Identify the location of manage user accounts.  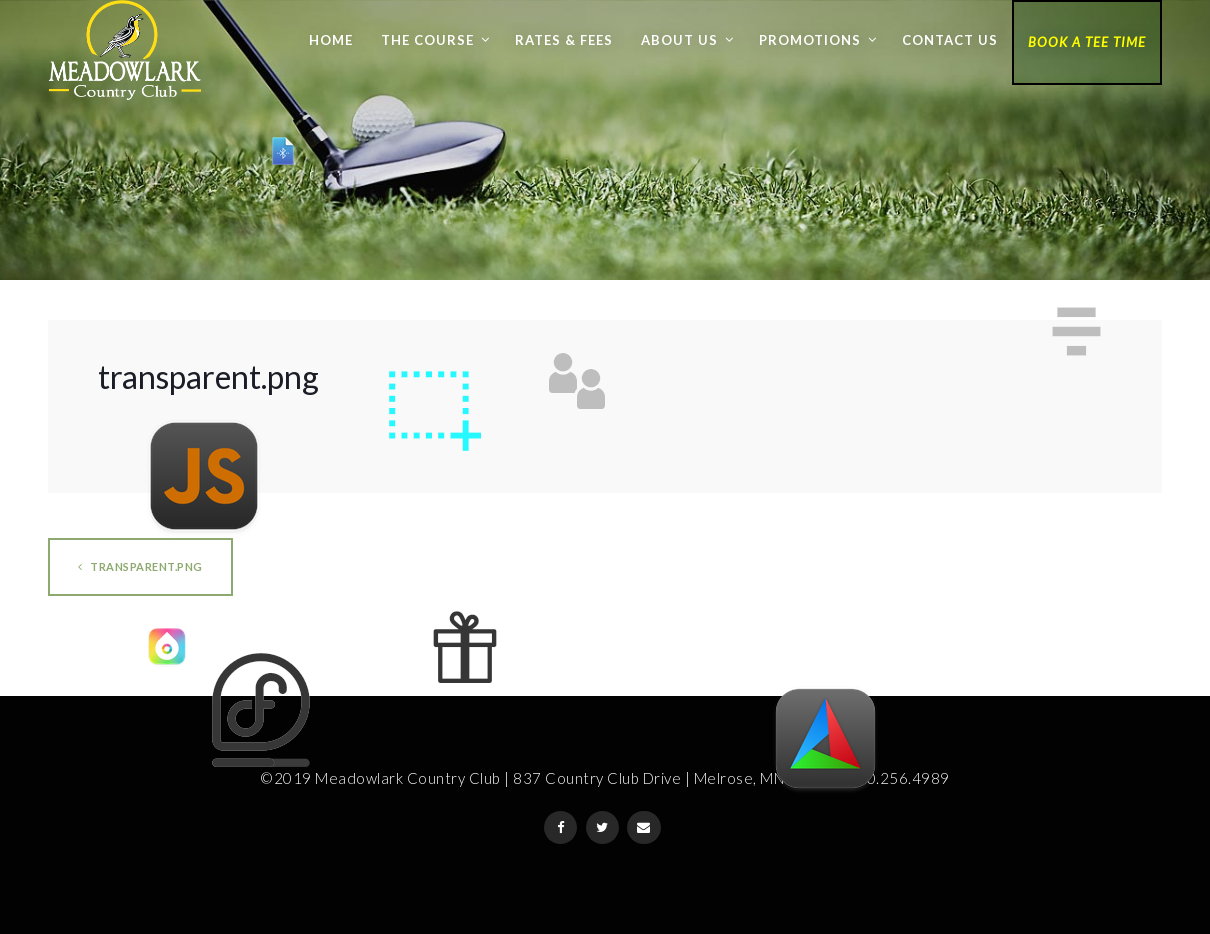
(577, 381).